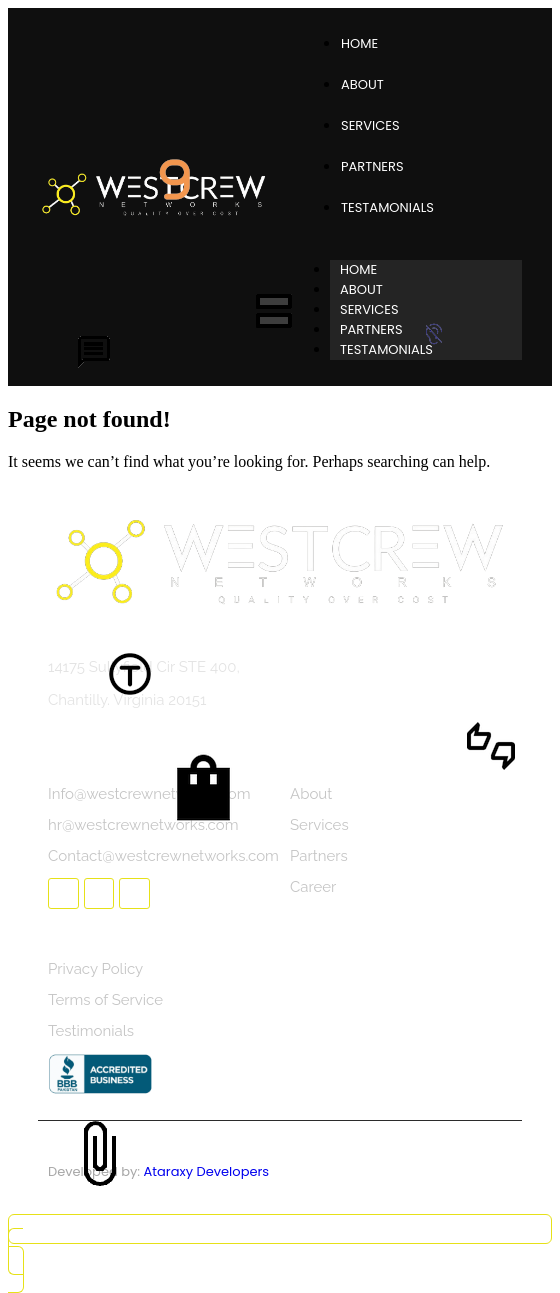 This screenshot has height=1293, width=560. What do you see at coordinates (130, 674) in the screenshot?
I see `visit thingiverse for 3D printable models` at bounding box center [130, 674].